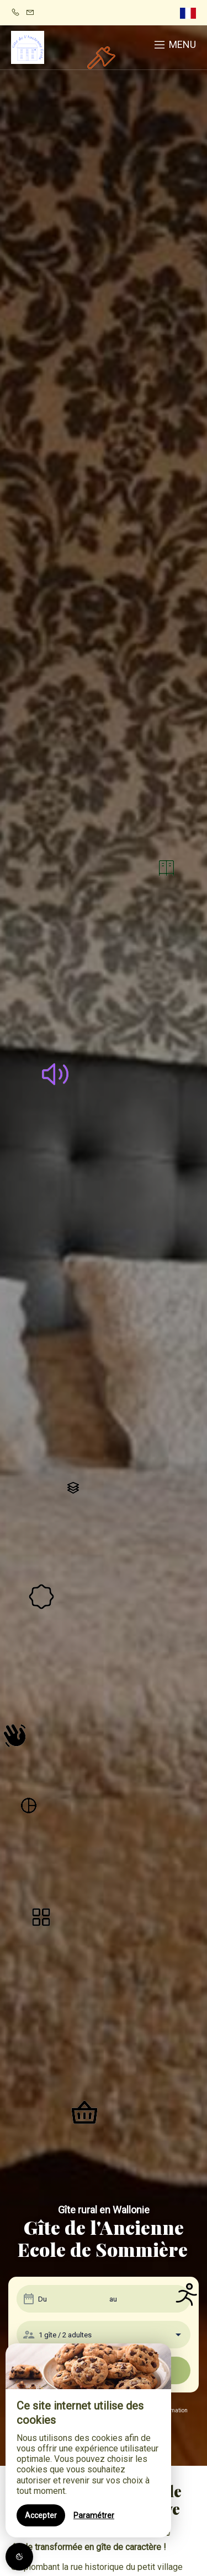 This screenshot has width=207, height=2576. What do you see at coordinates (84, 2114) in the screenshot?
I see `view your shopping basket` at bounding box center [84, 2114].